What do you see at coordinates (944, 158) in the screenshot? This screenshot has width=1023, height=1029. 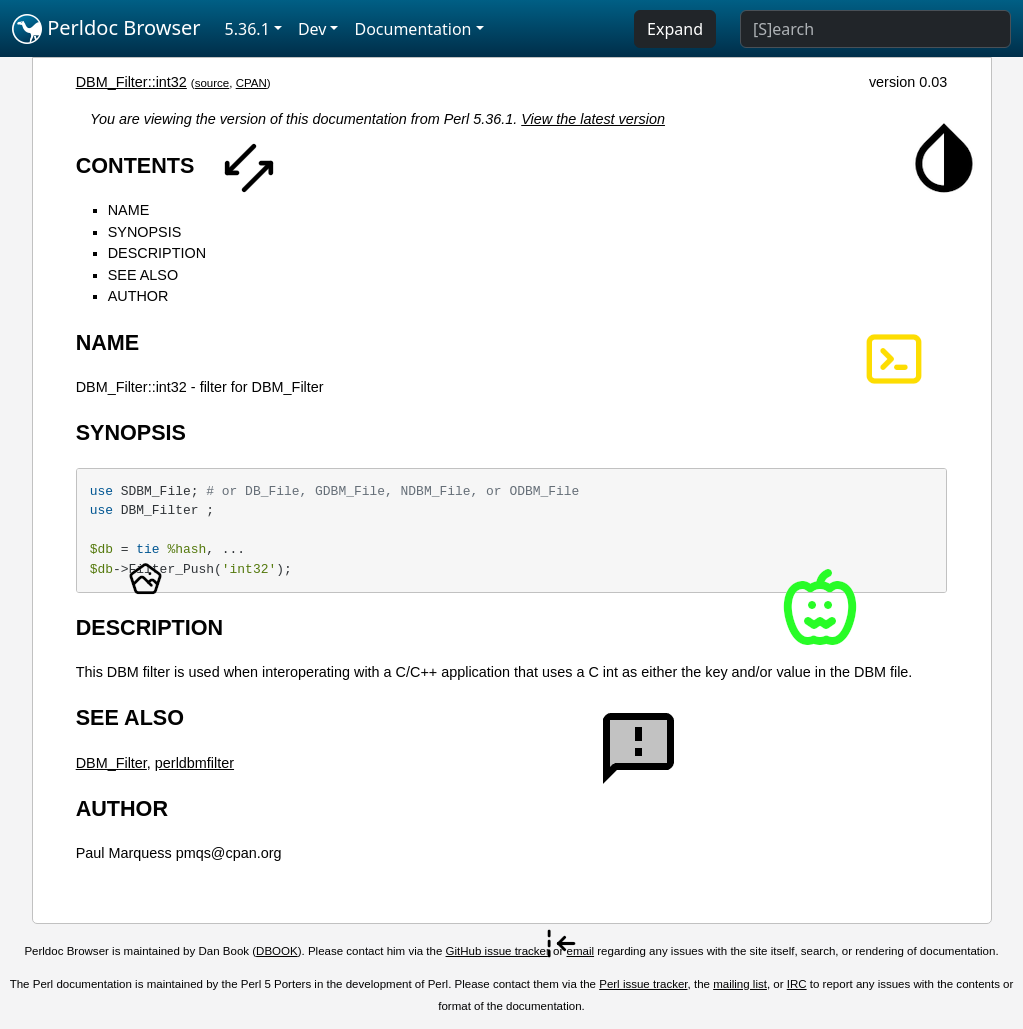 I see `toggle color inversion or contrast settings` at bounding box center [944, 158].